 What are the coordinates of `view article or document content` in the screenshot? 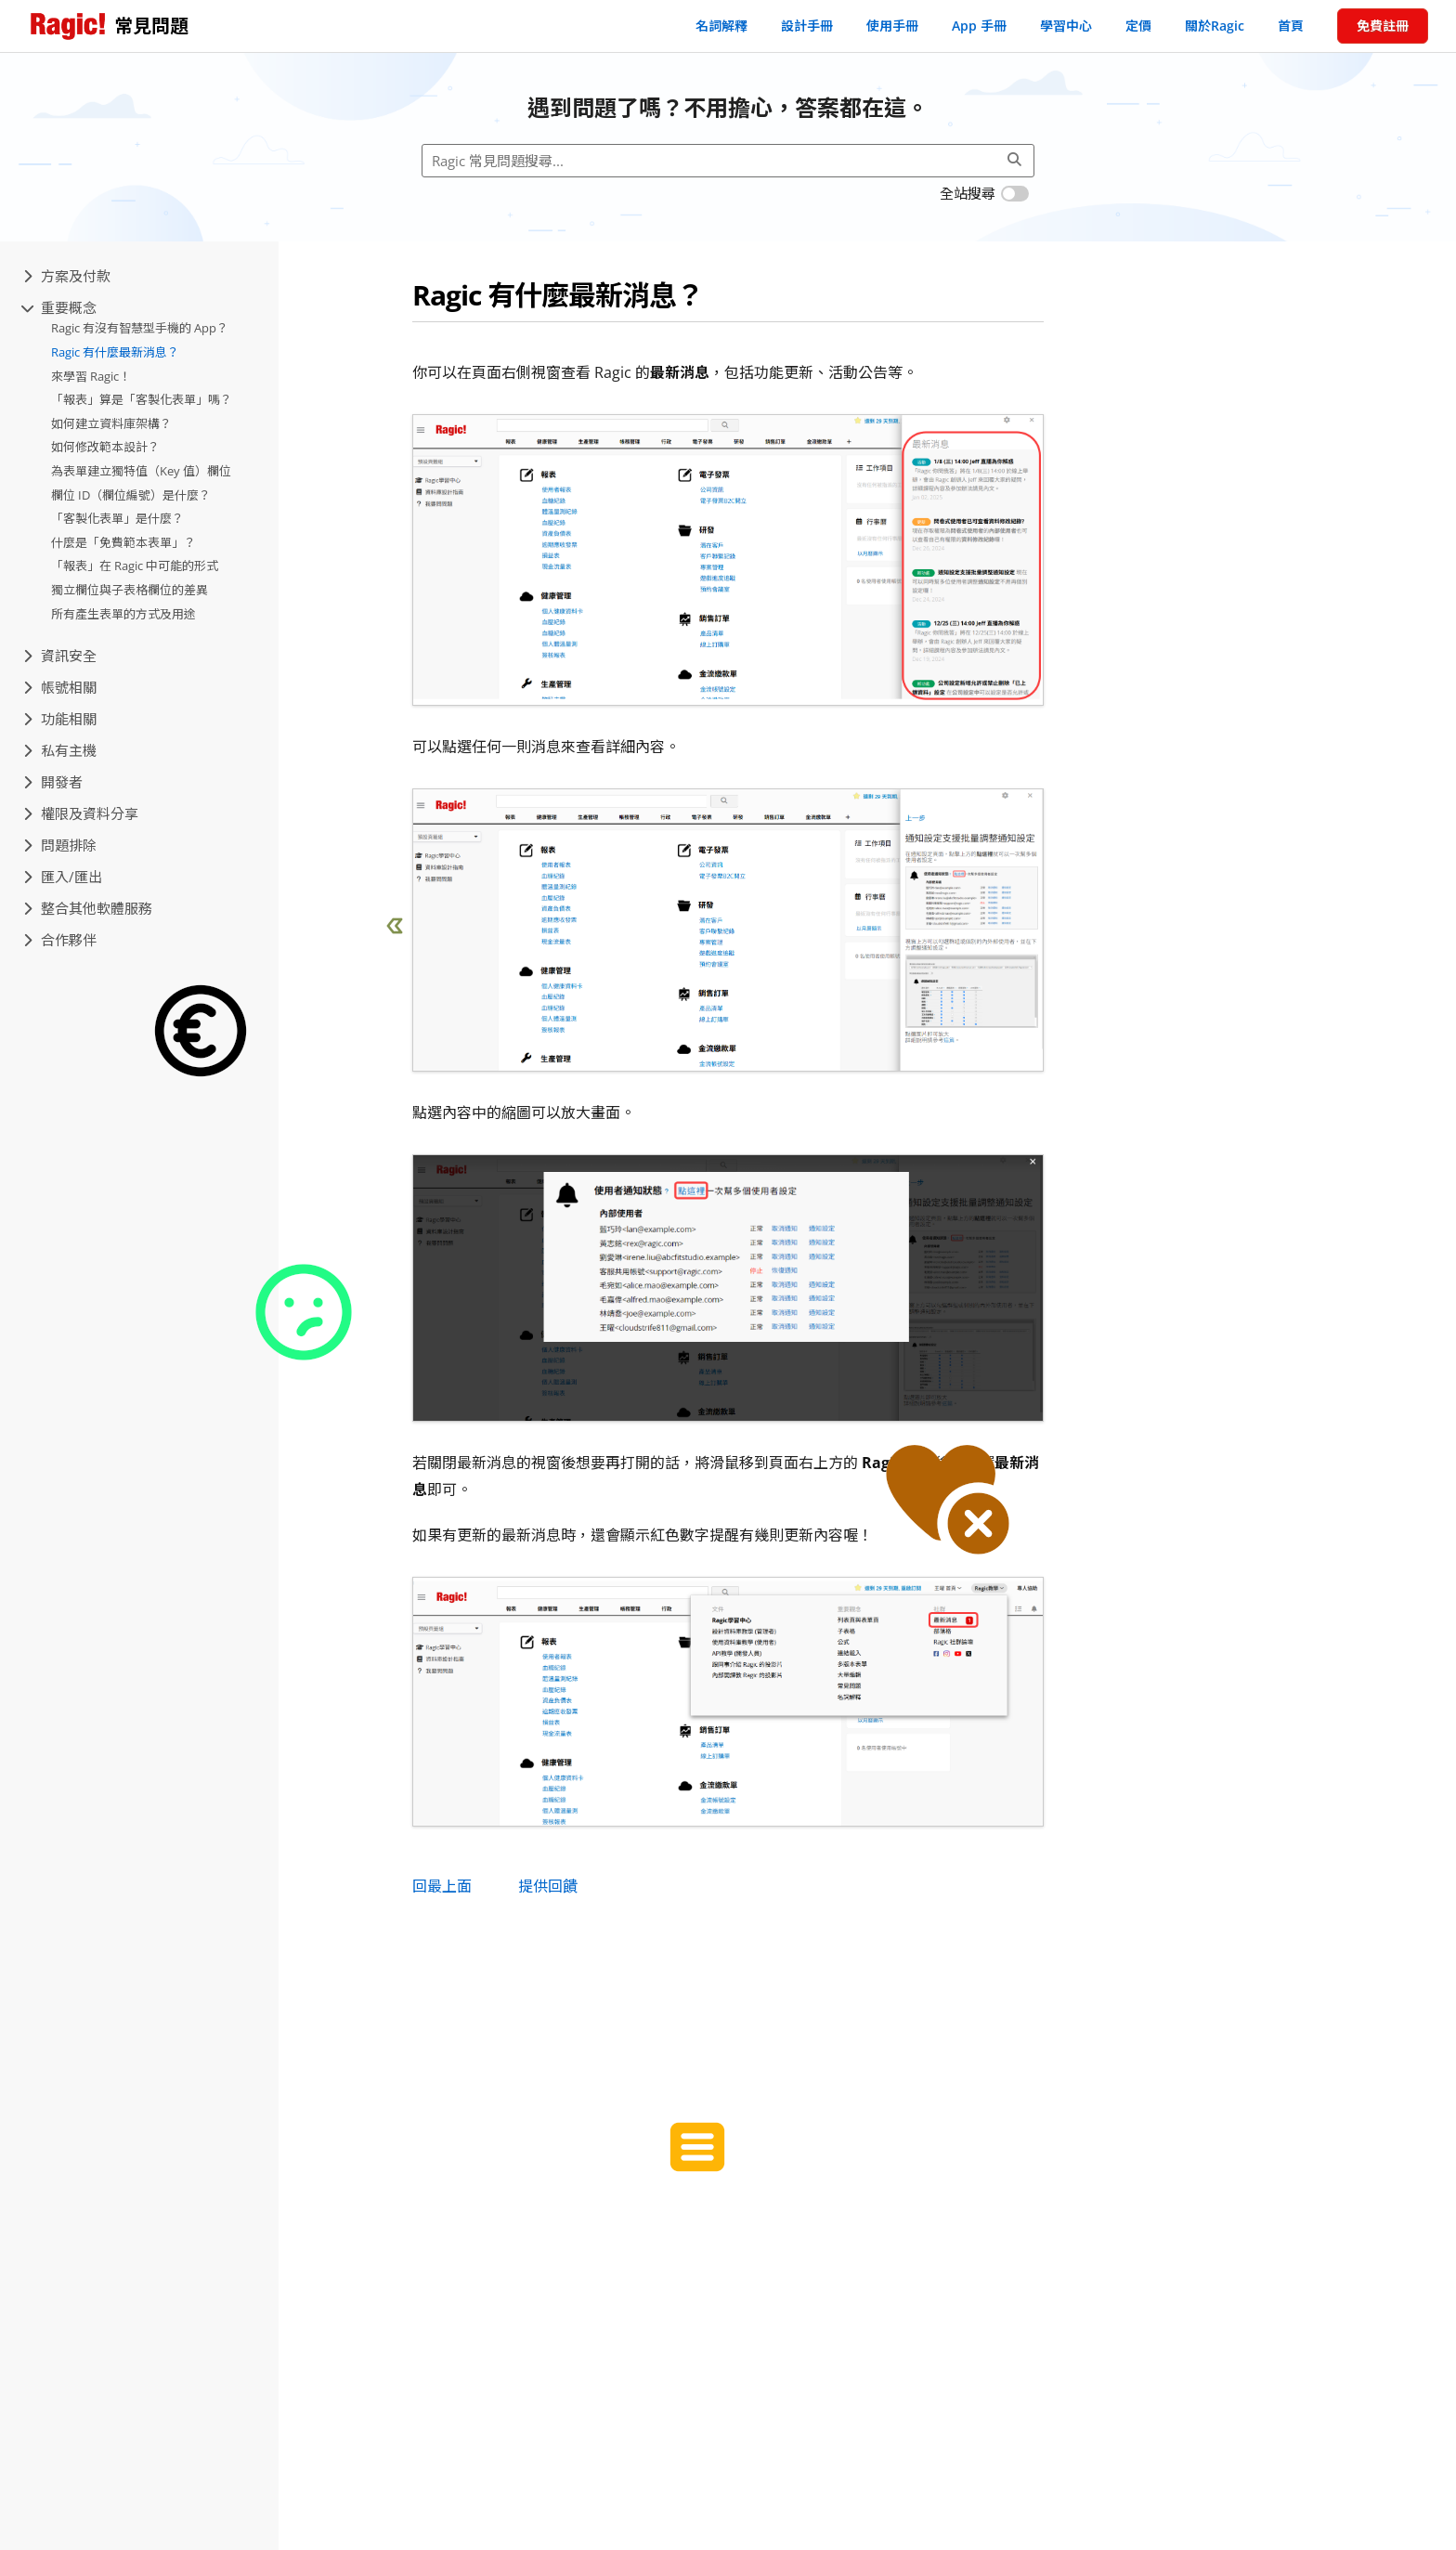 It's located at (697, 2147).